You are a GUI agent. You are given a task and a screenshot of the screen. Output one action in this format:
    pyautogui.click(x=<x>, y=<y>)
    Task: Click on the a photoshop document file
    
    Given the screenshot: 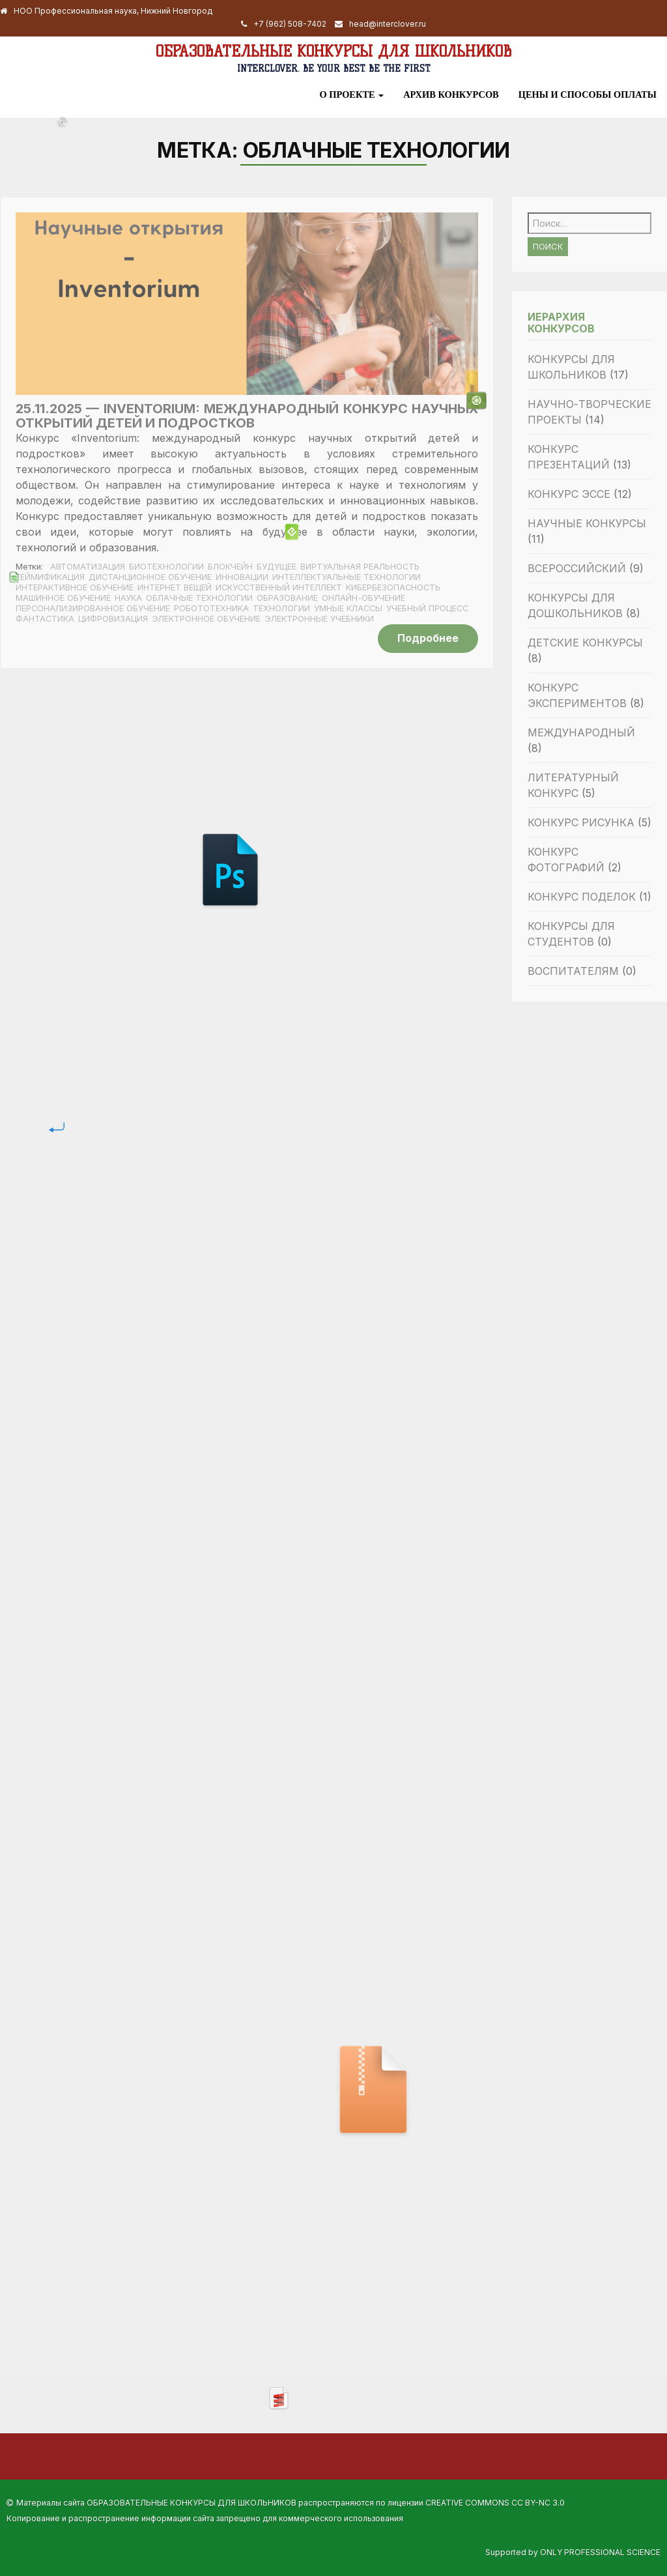 What is the action you would take?
    pyautogui.click(x=230, y=869)
    